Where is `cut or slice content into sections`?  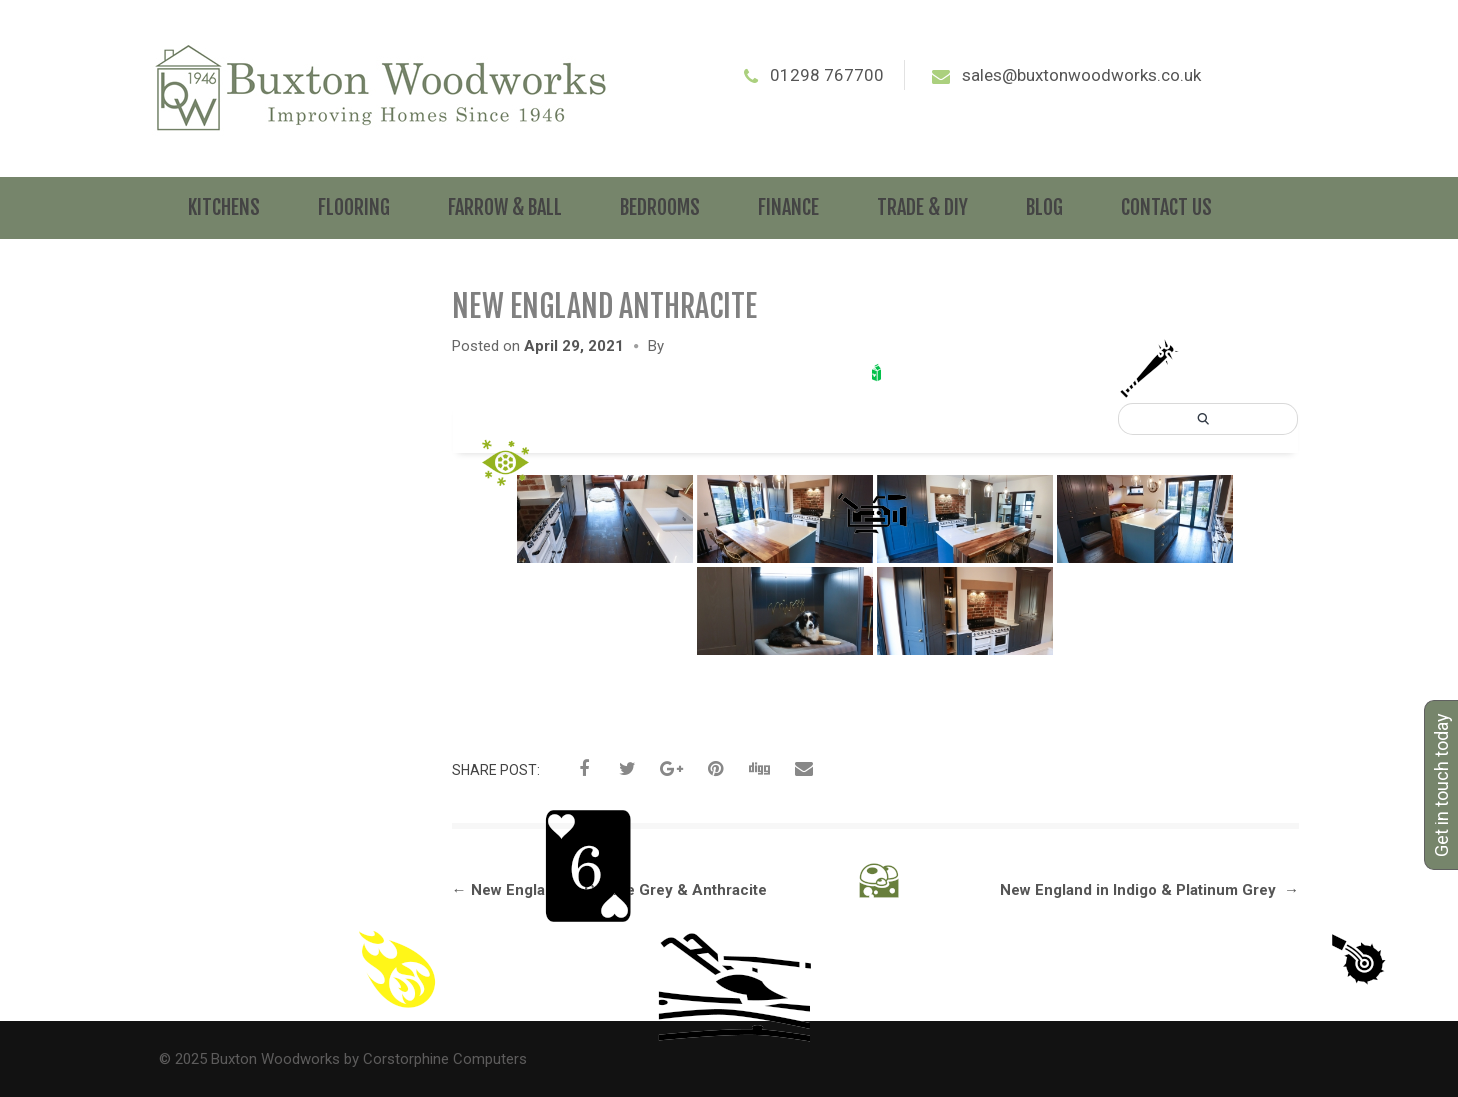
cut or slice content into sections is located at coordinates (1359, 958).